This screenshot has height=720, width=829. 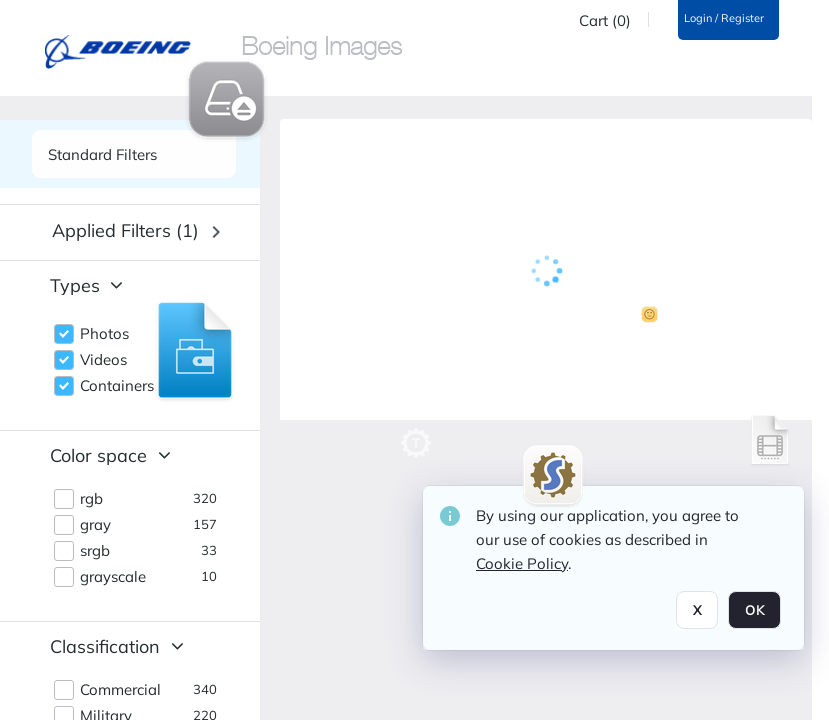 I want to click on open slade editor application, so click(x=553, y=475).